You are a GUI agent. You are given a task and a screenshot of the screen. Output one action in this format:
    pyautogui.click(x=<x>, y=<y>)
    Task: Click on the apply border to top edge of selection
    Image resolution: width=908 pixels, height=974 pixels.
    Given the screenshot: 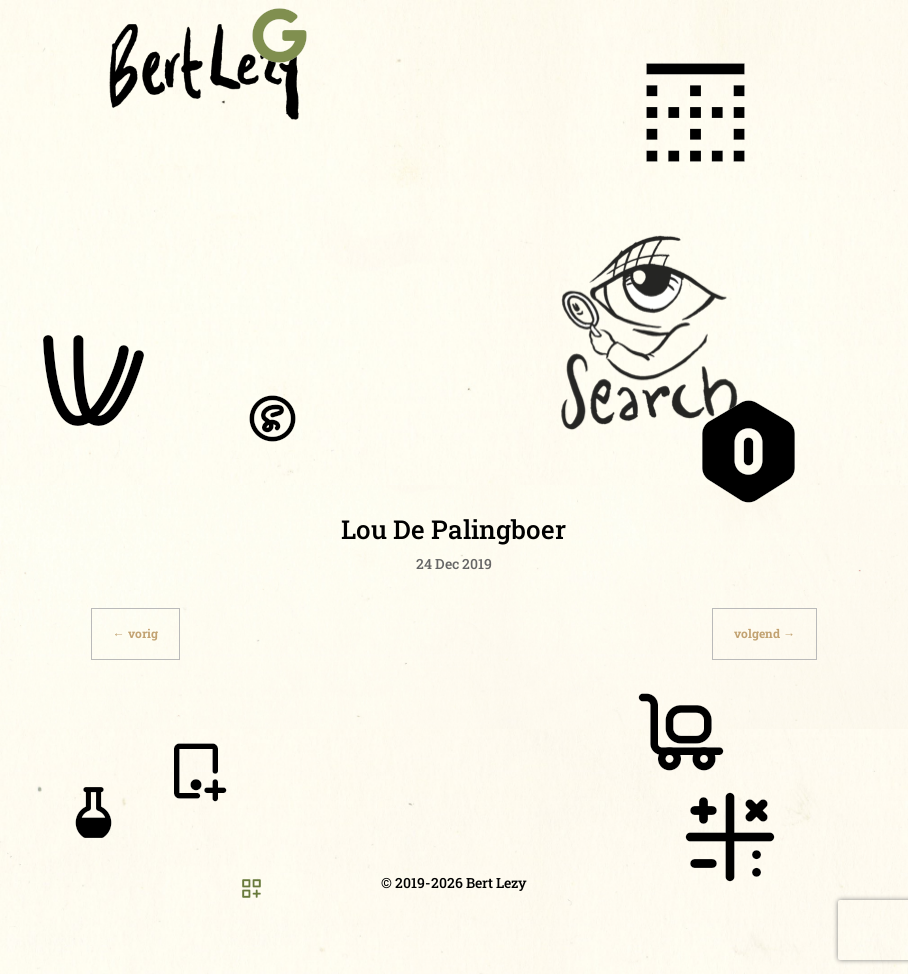 What is the action you would take?
    pyautogui.click(x=695, y=112)
    